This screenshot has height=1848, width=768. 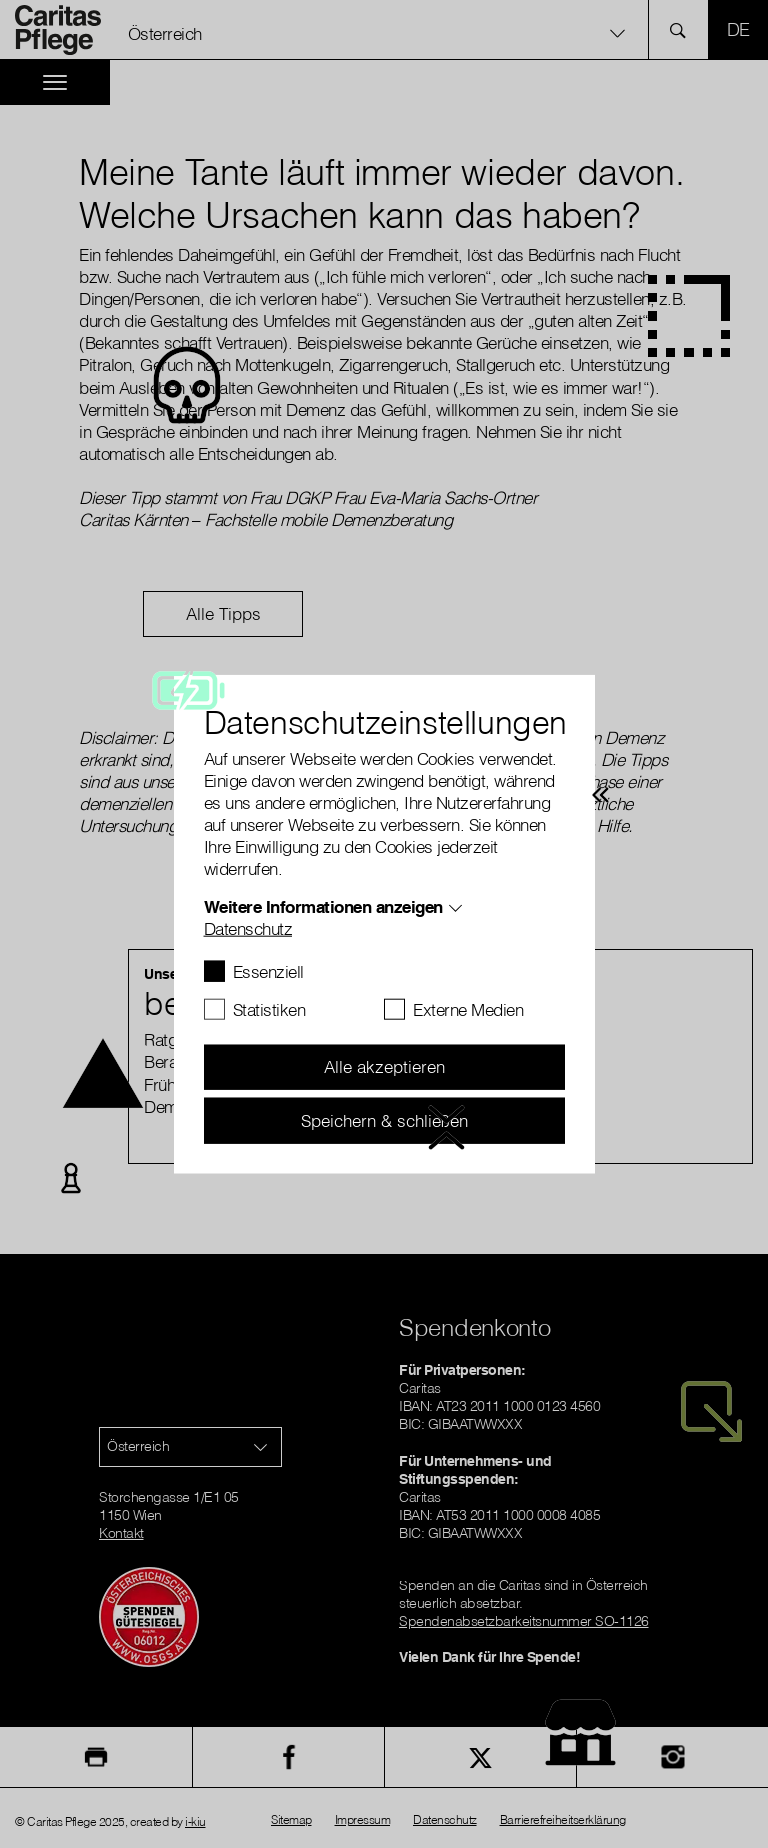 What do you see at coordinates (421, 1560) in the screenshot?
I see `view connected devices` at bounding box center [421, 1560].